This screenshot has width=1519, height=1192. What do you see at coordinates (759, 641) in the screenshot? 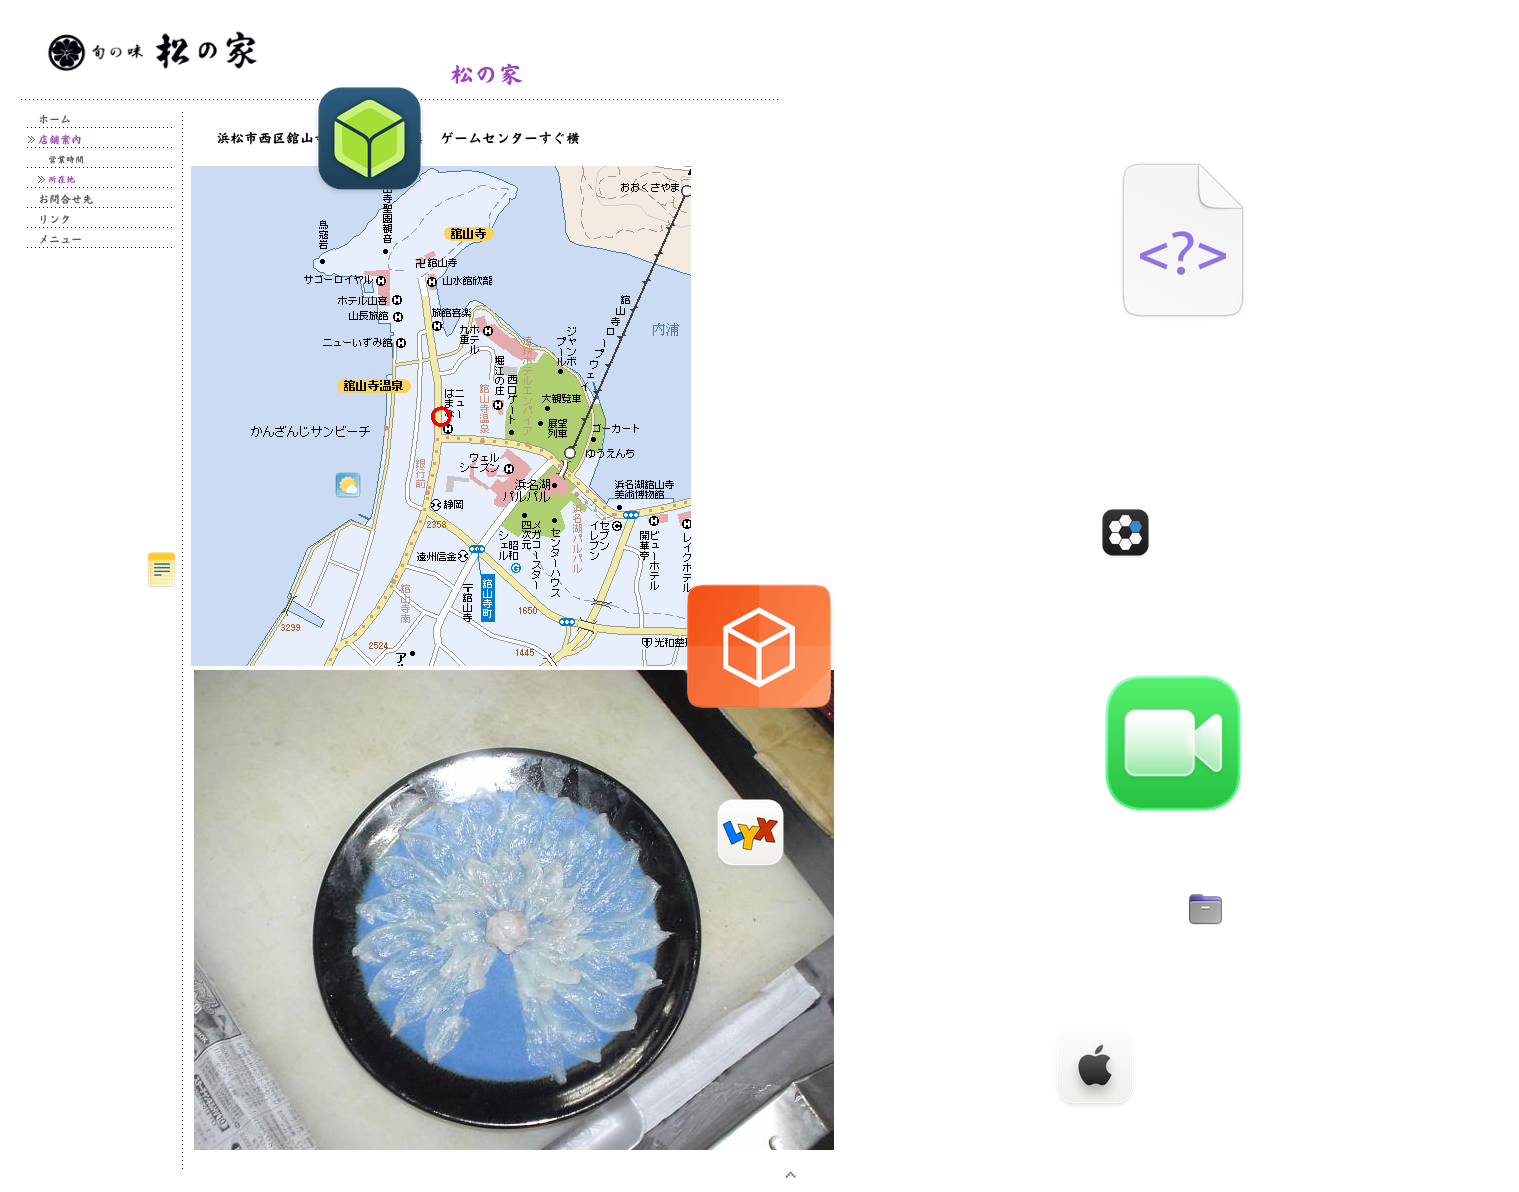
I see `open a 3D model file` at bounding box center [759, 641].